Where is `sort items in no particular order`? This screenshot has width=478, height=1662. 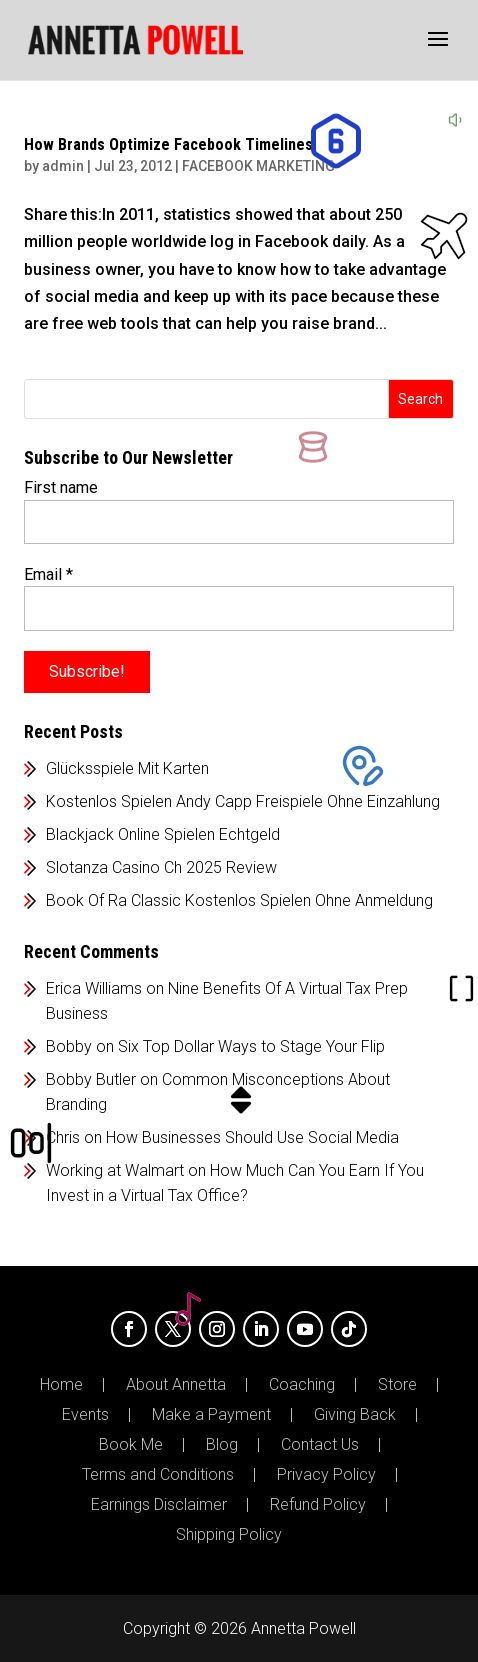 sort items in no particular order is located at coordinates (241, 1100).